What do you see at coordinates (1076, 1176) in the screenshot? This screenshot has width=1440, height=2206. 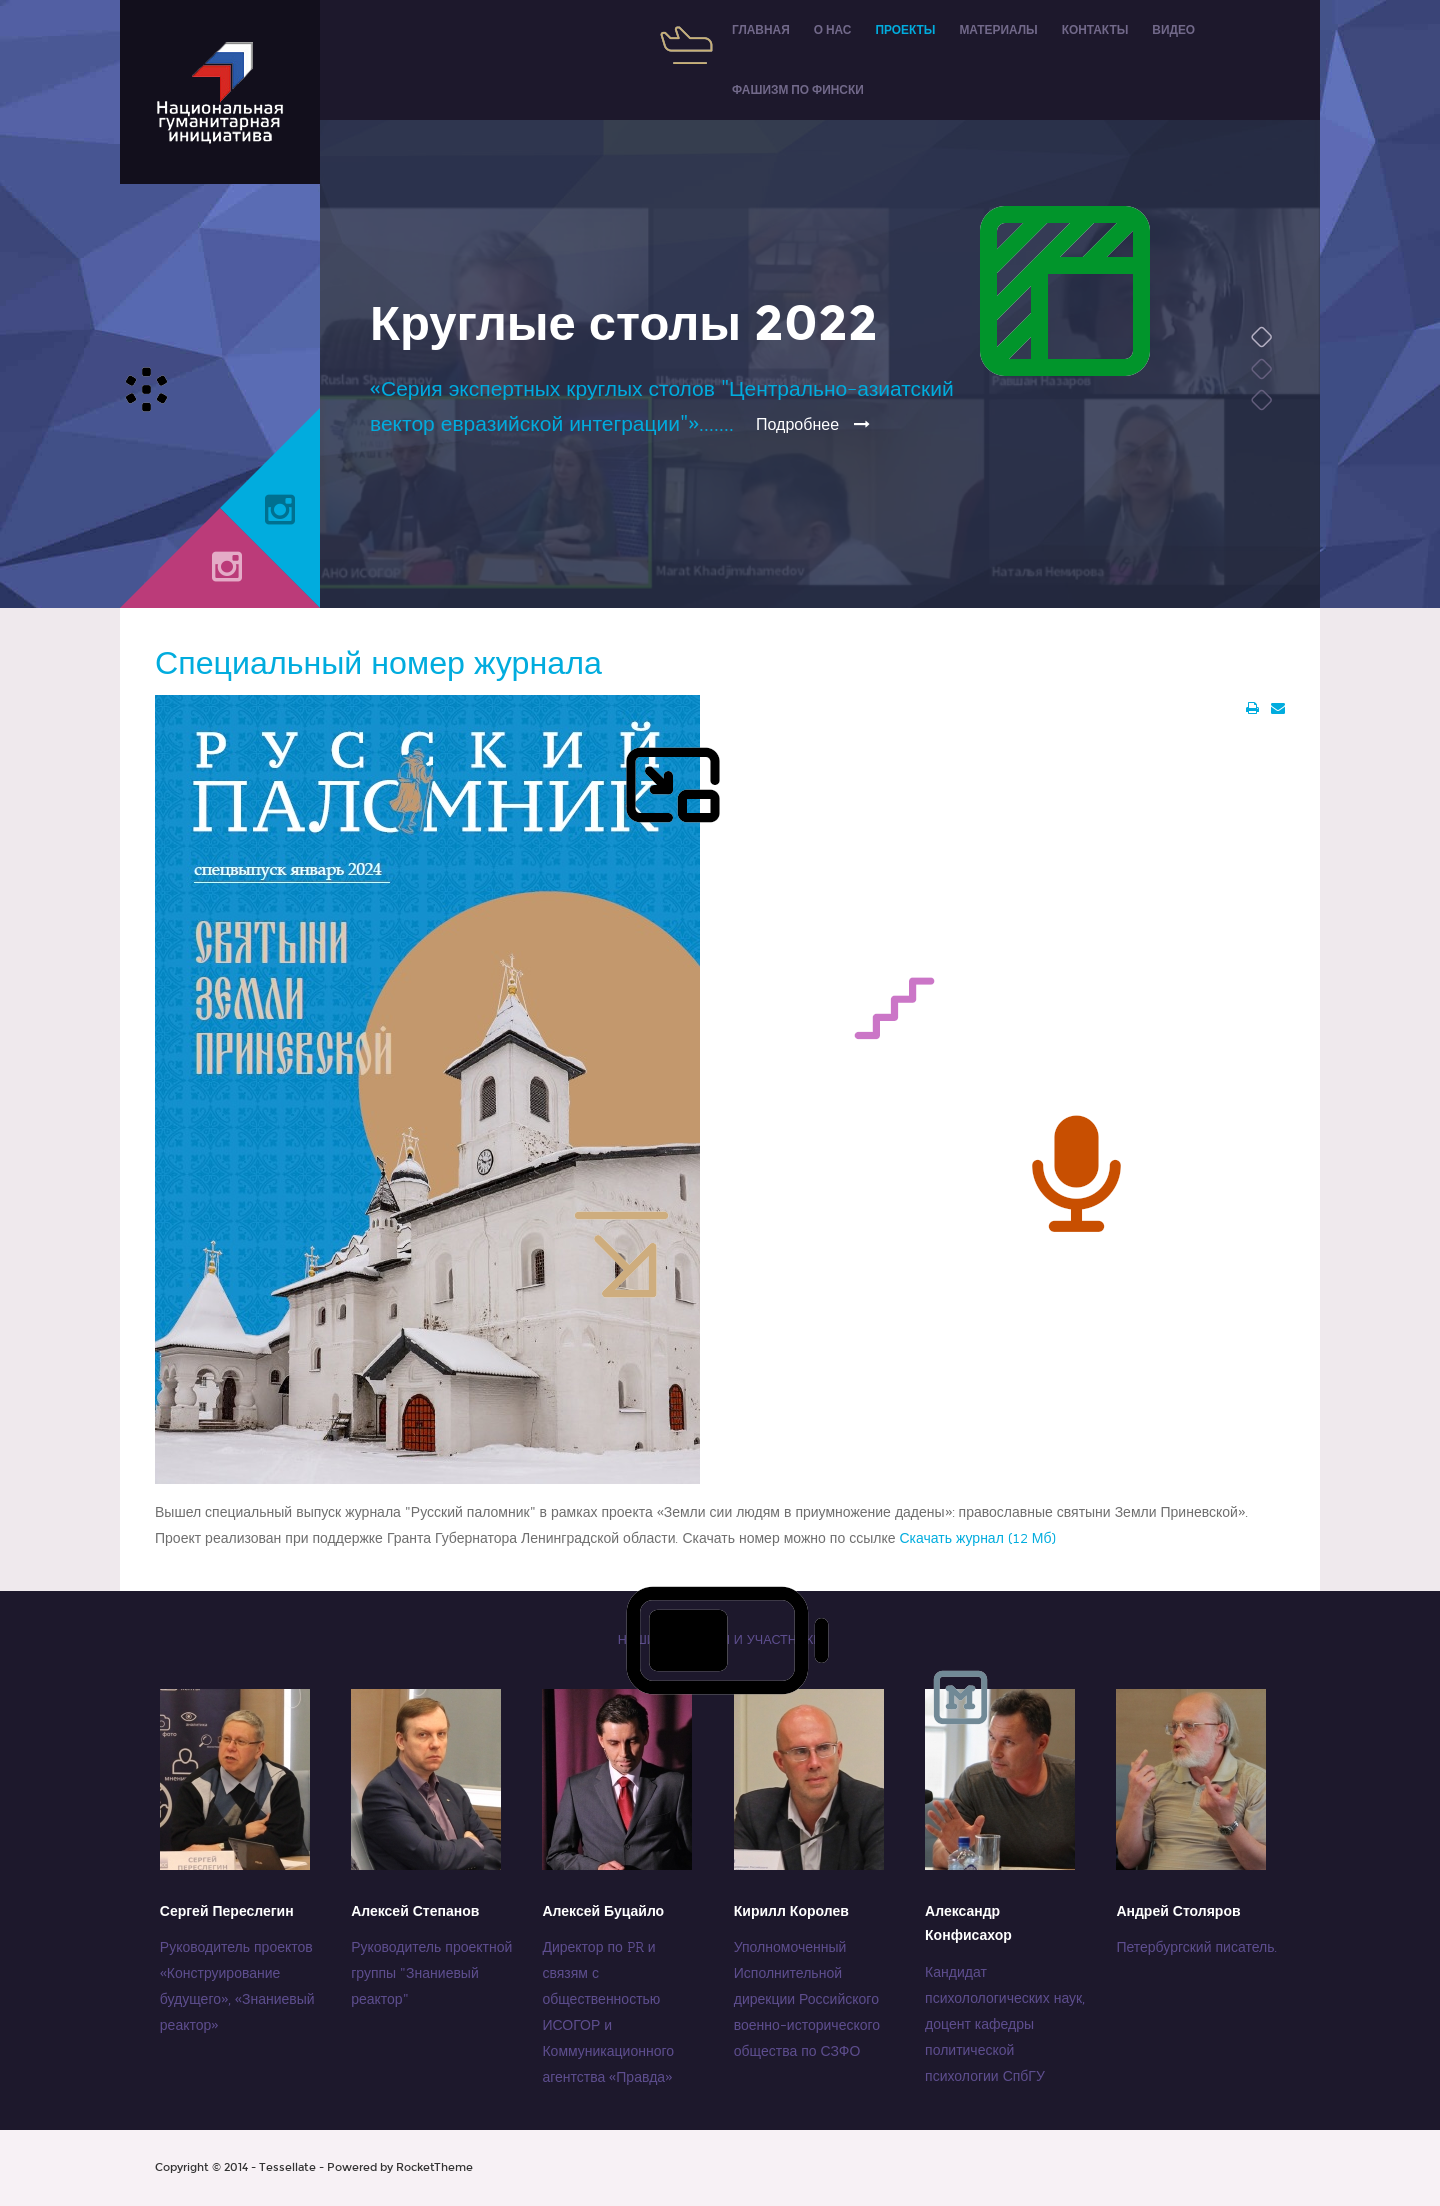 I see `tap to start voice input` at bounding box center [1076, 1176].